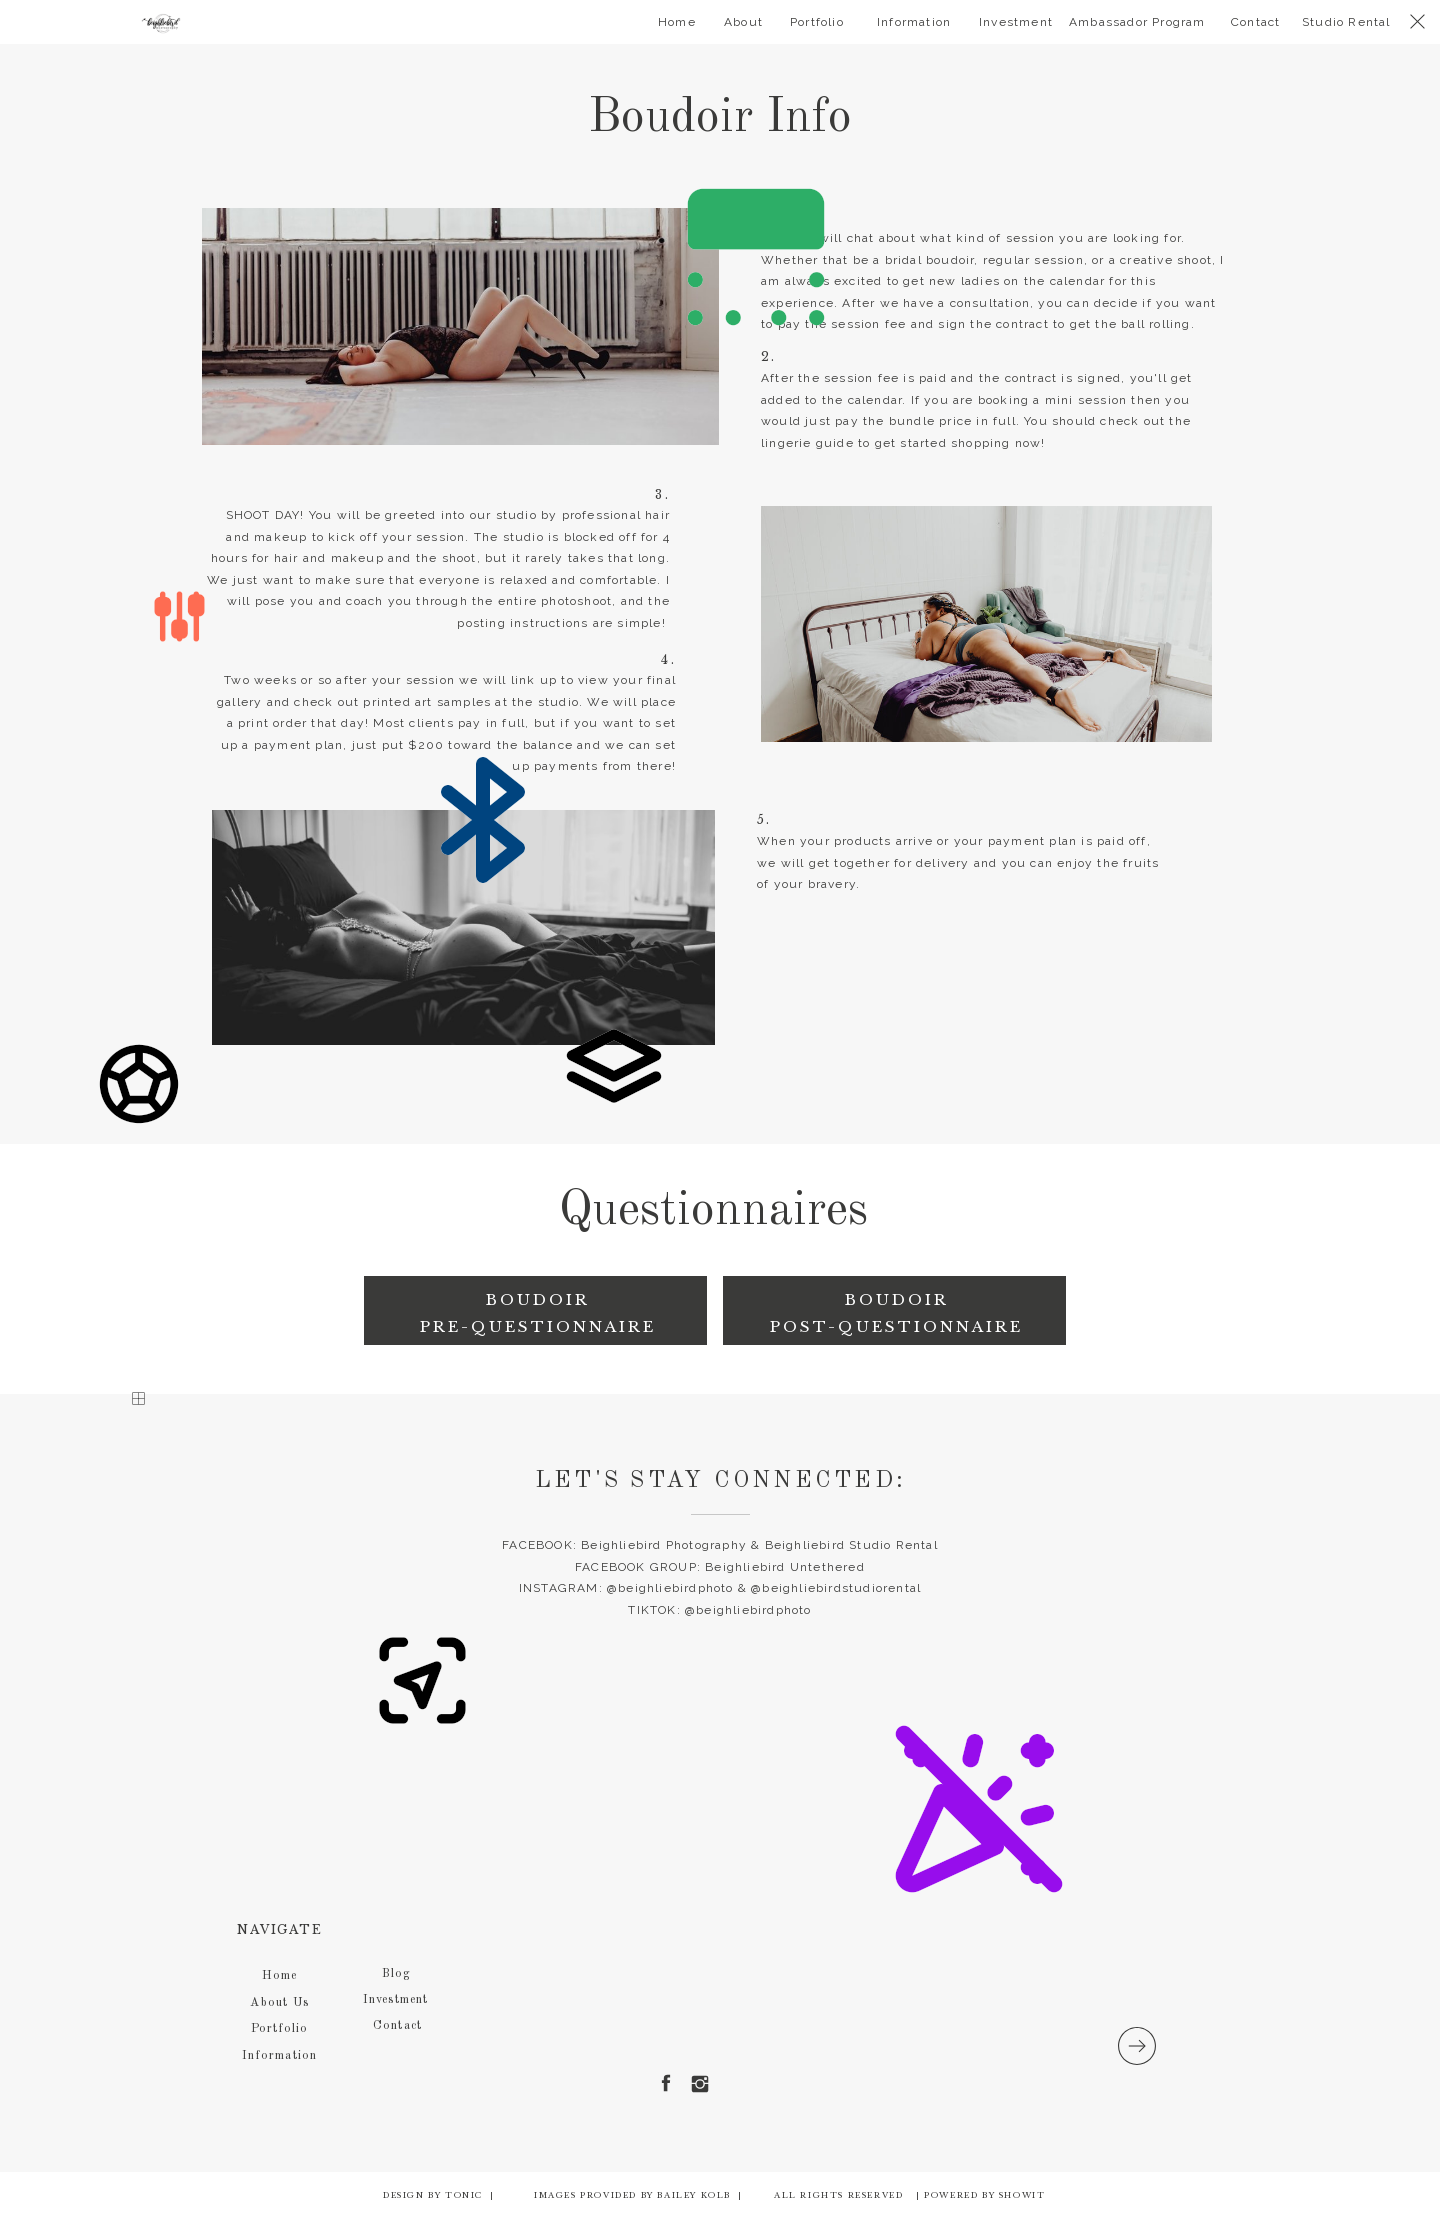 The height and width of the screenshot is (2218, 1440). I want to click on toggle bluetooth connectivity on or off, so click(483, 820).